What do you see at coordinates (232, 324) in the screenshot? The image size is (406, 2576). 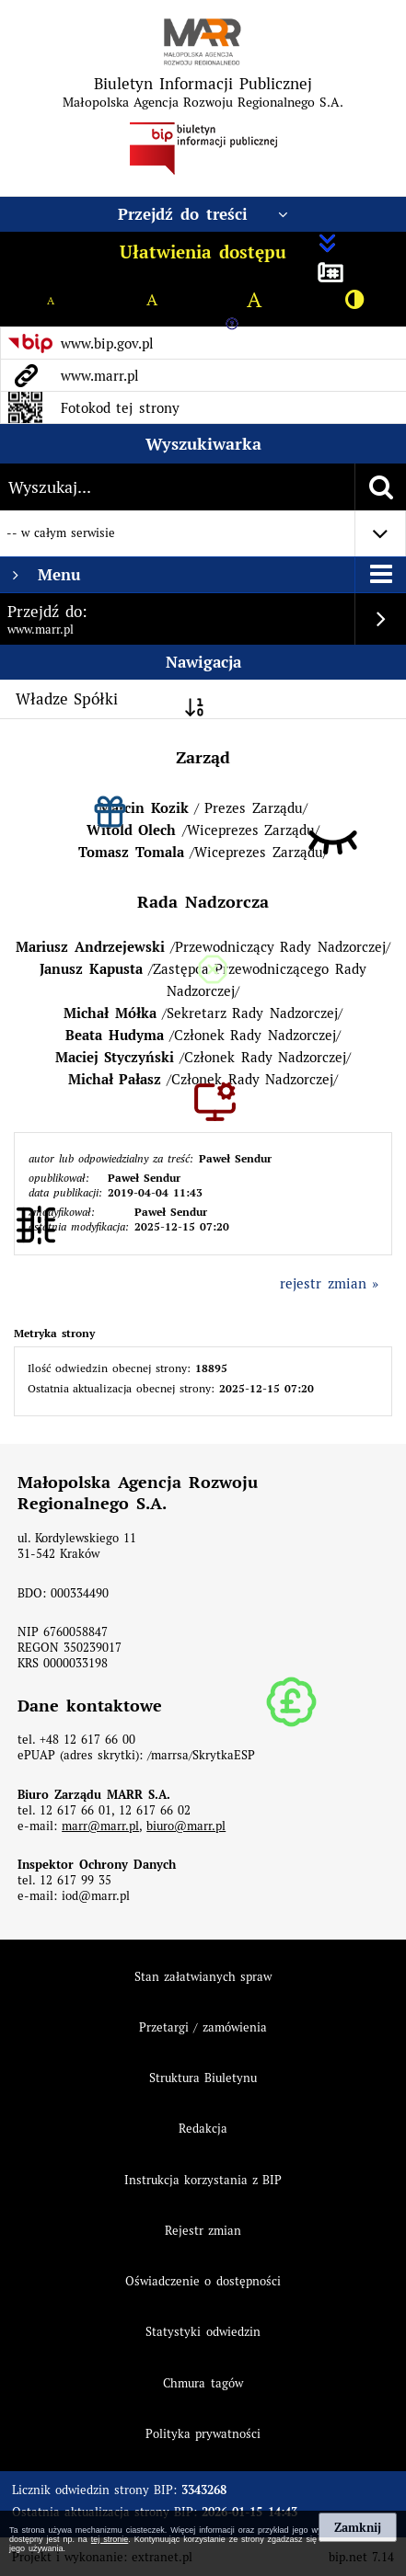 I see `access help or support information` at bounding box center [232, 324].